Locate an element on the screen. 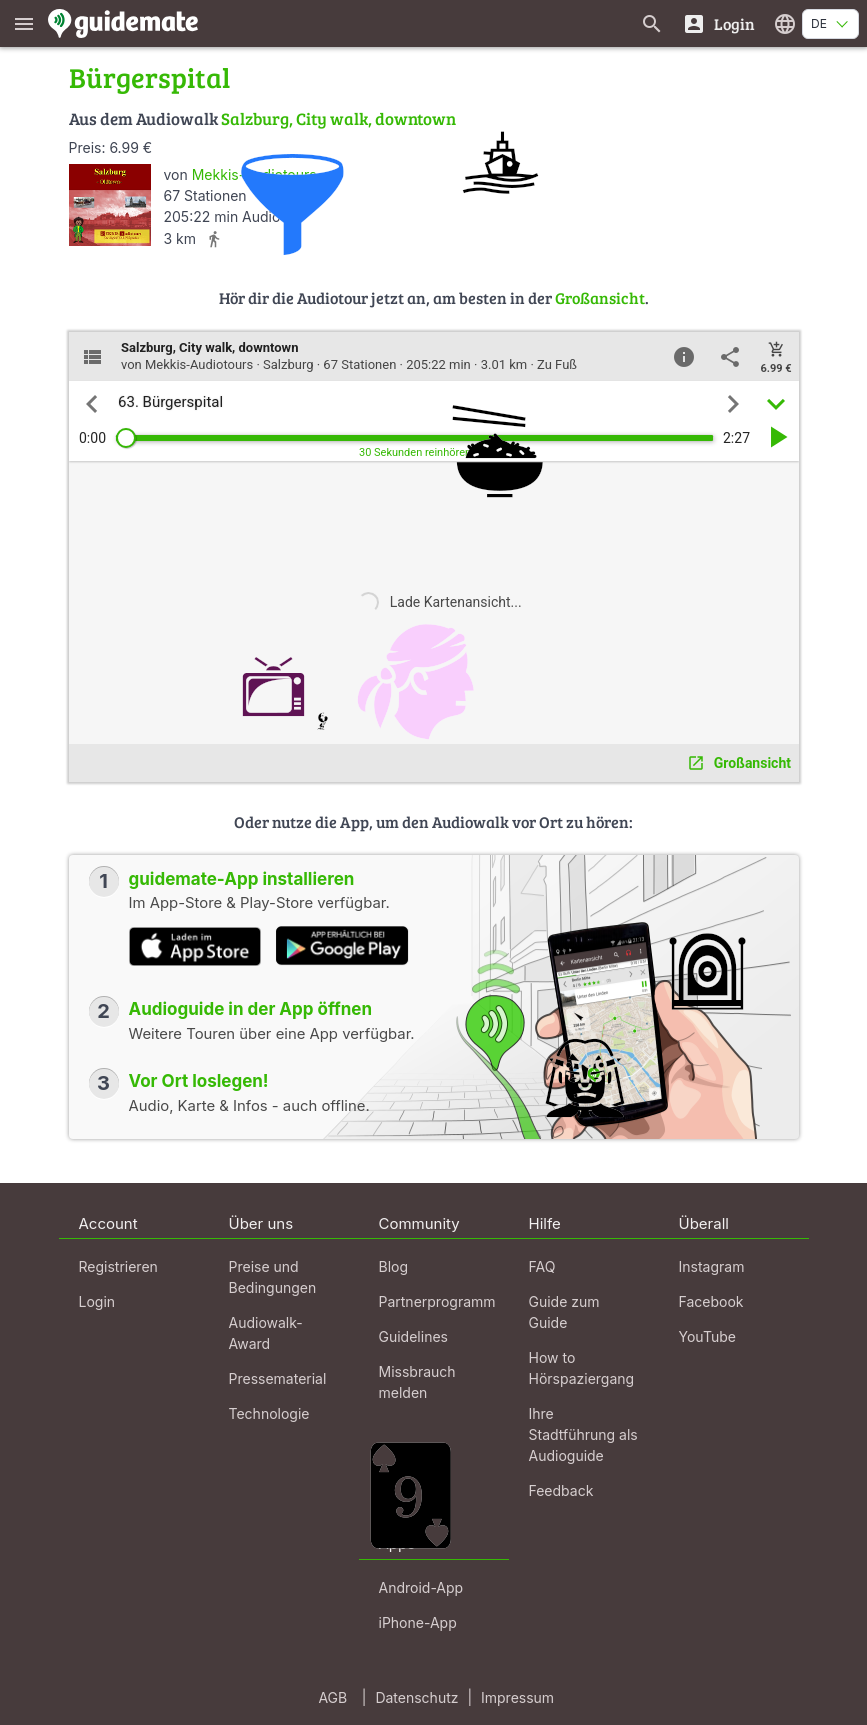 This screenshot has width=867, height=1725. view world map or global content is located at coordinates (323, 721).